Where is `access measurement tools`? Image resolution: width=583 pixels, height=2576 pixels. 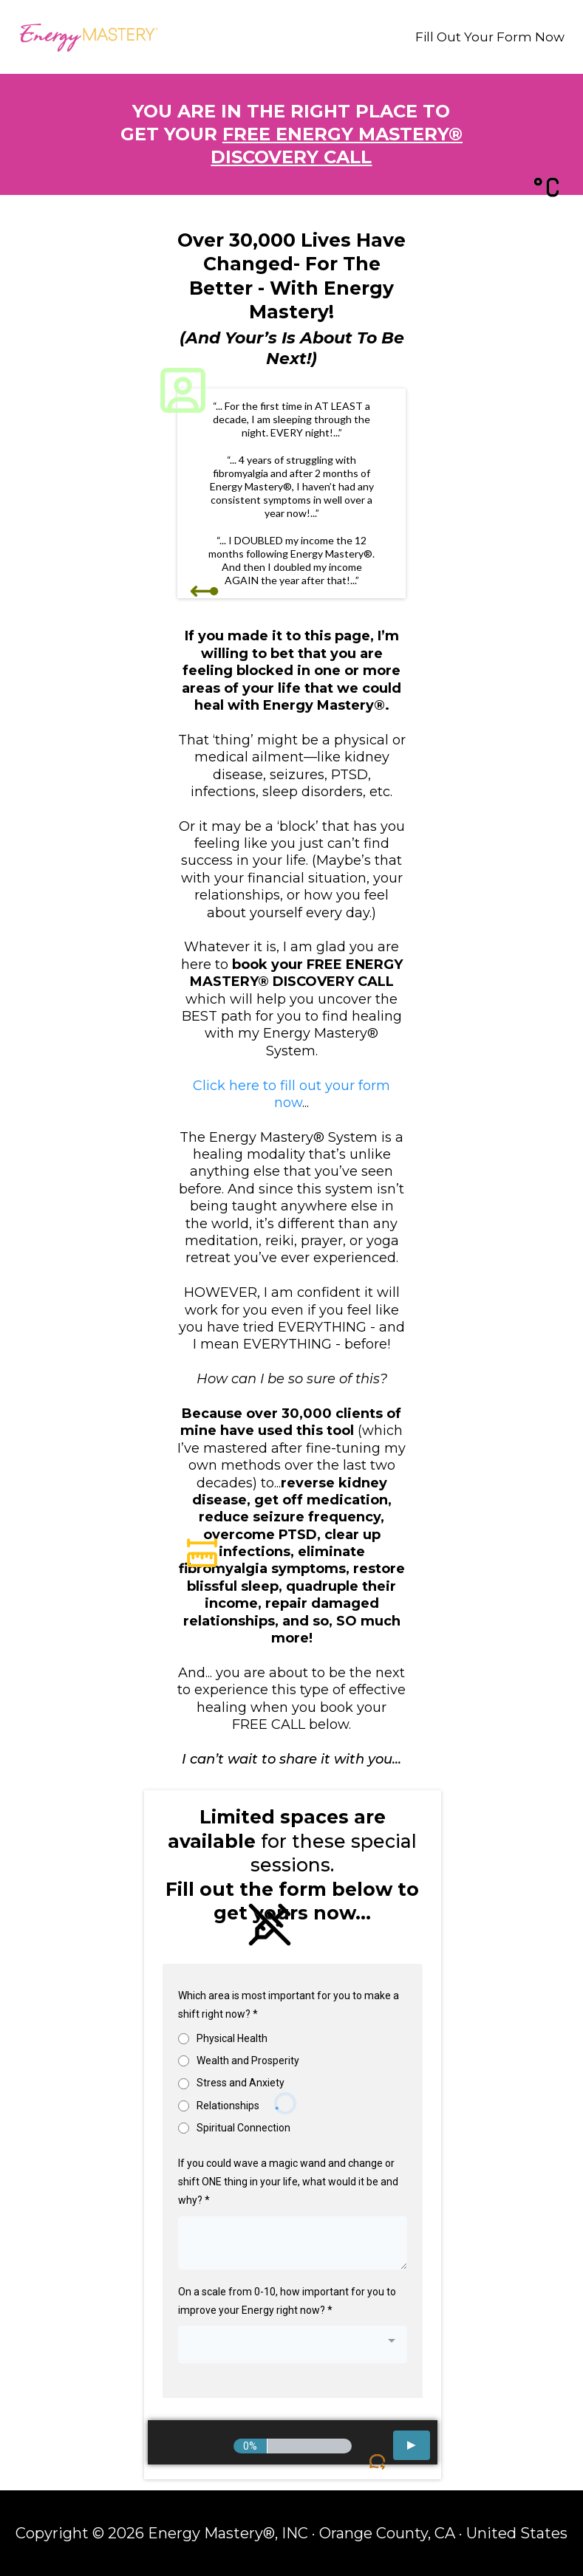
access measurement tools is located at coordinates (202, 1553).